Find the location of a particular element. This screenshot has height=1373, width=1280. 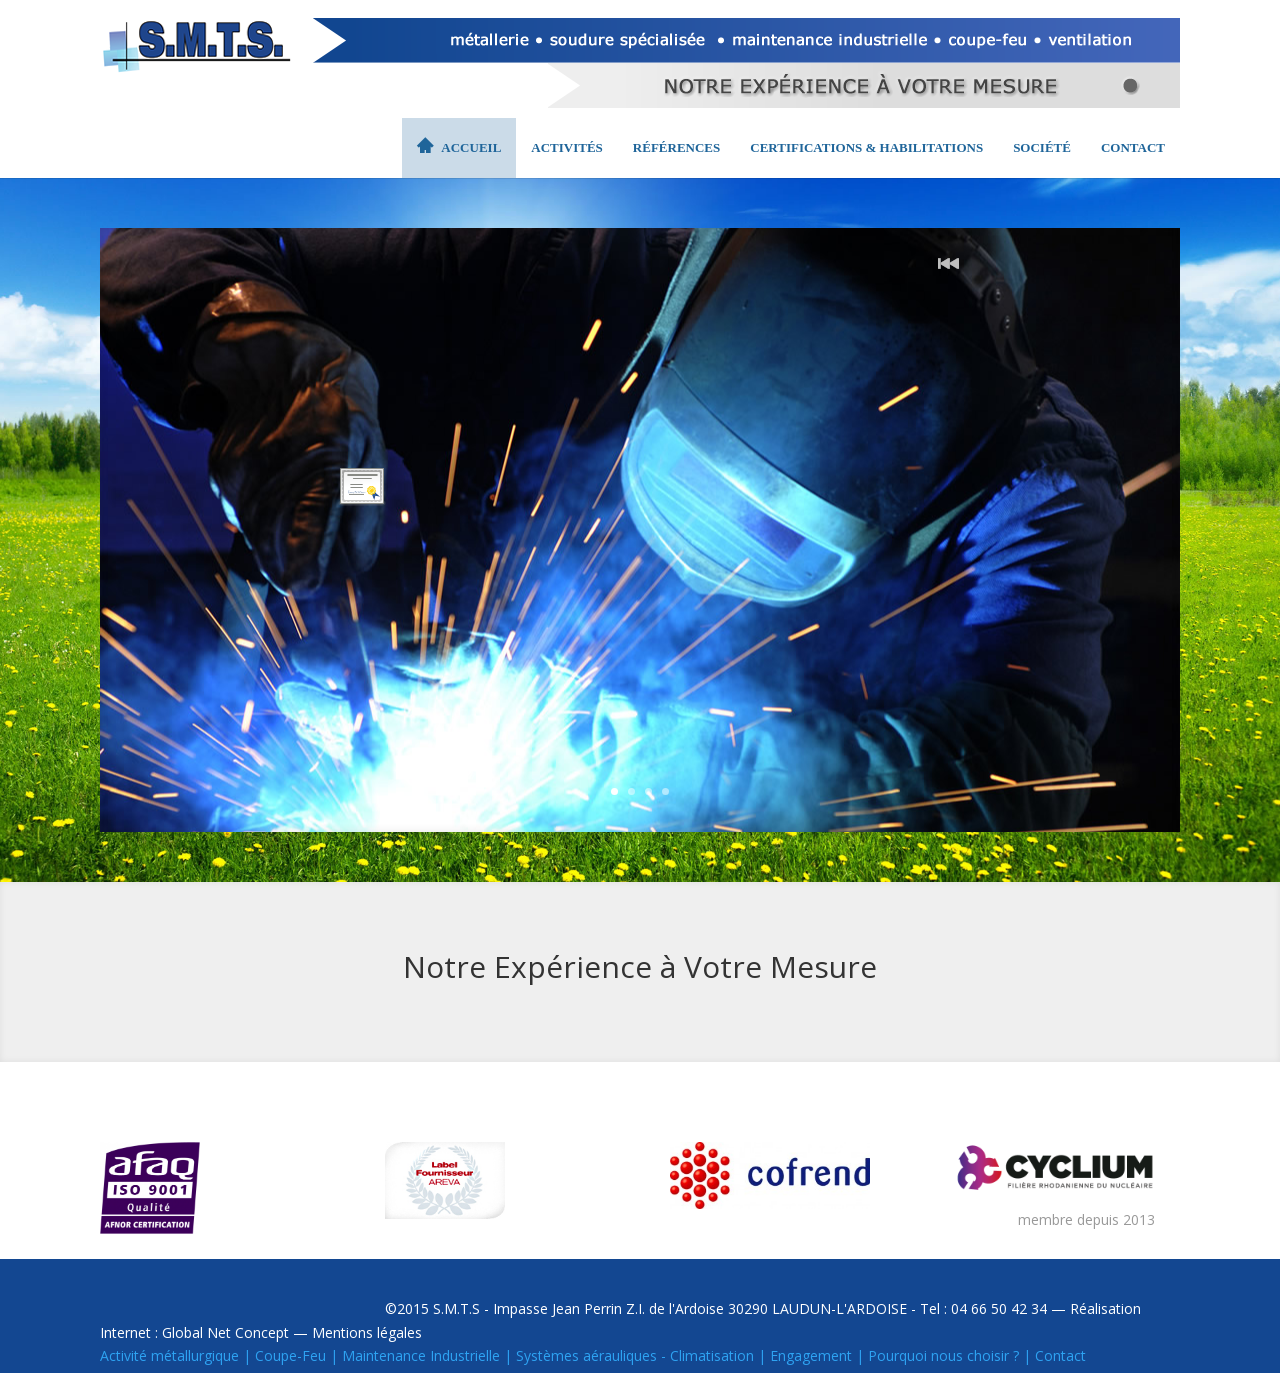

indicates a certificate or credential file is located at coordinates (362, 487).